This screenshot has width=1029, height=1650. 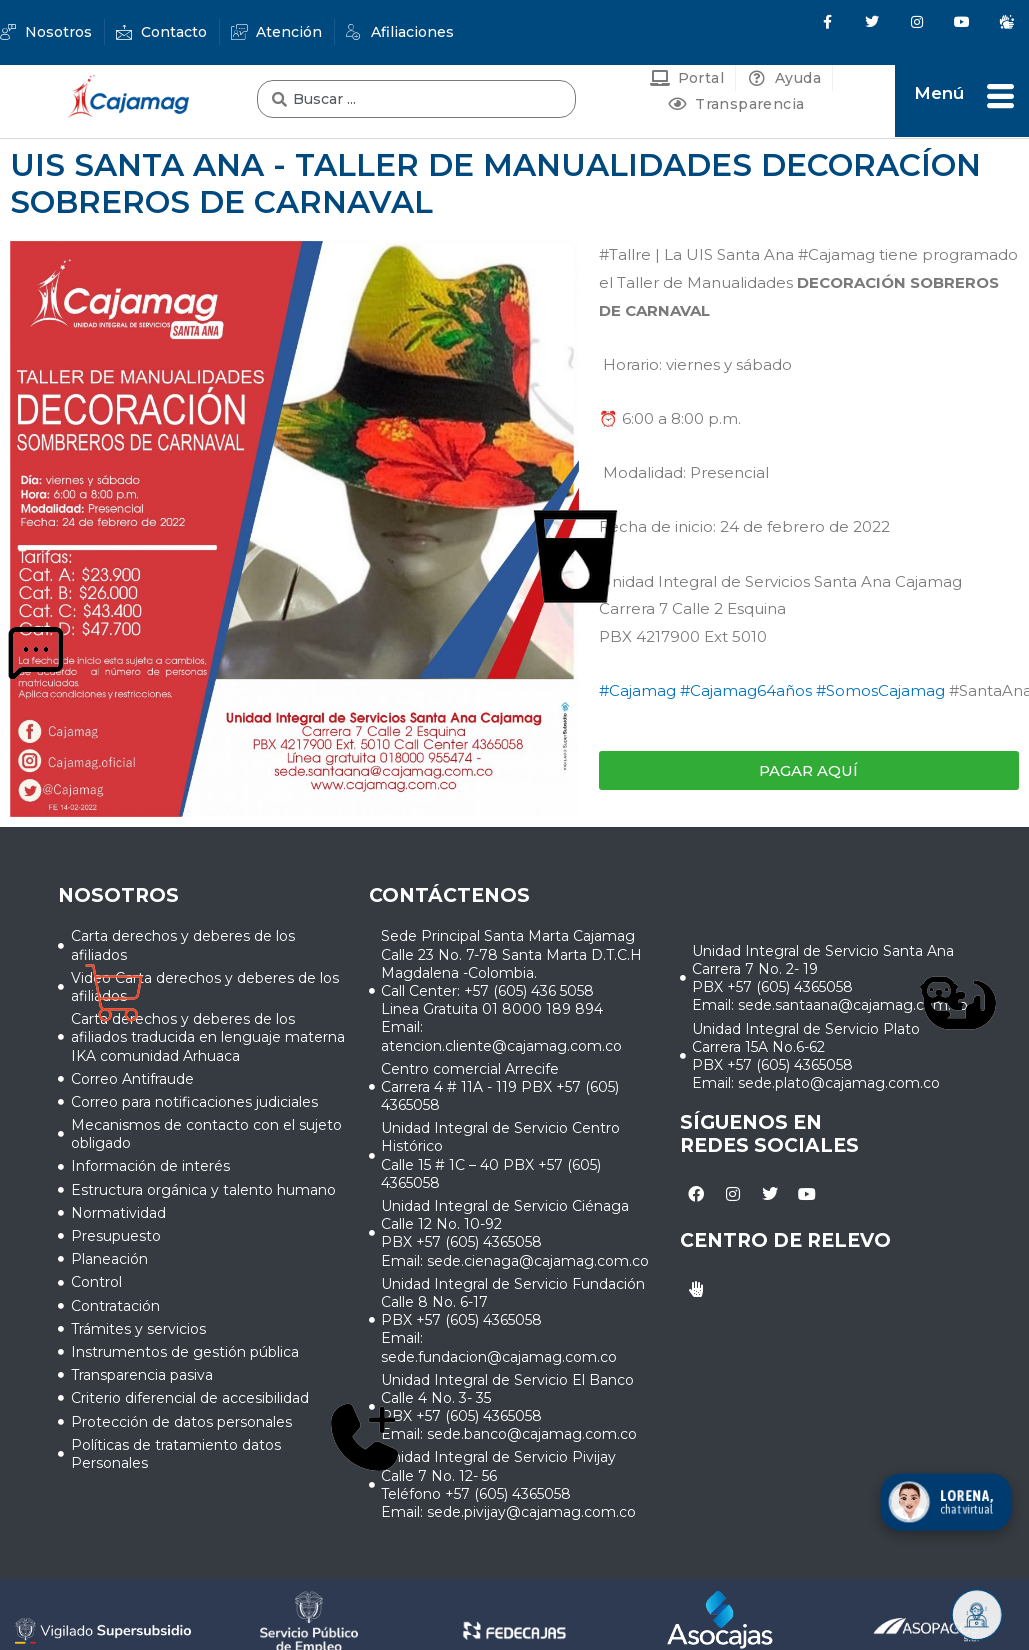 What do you see at coordinates (36, 652) in the screenshot?
I see `view more messages or conversation options` at bounding box center [36, 652].